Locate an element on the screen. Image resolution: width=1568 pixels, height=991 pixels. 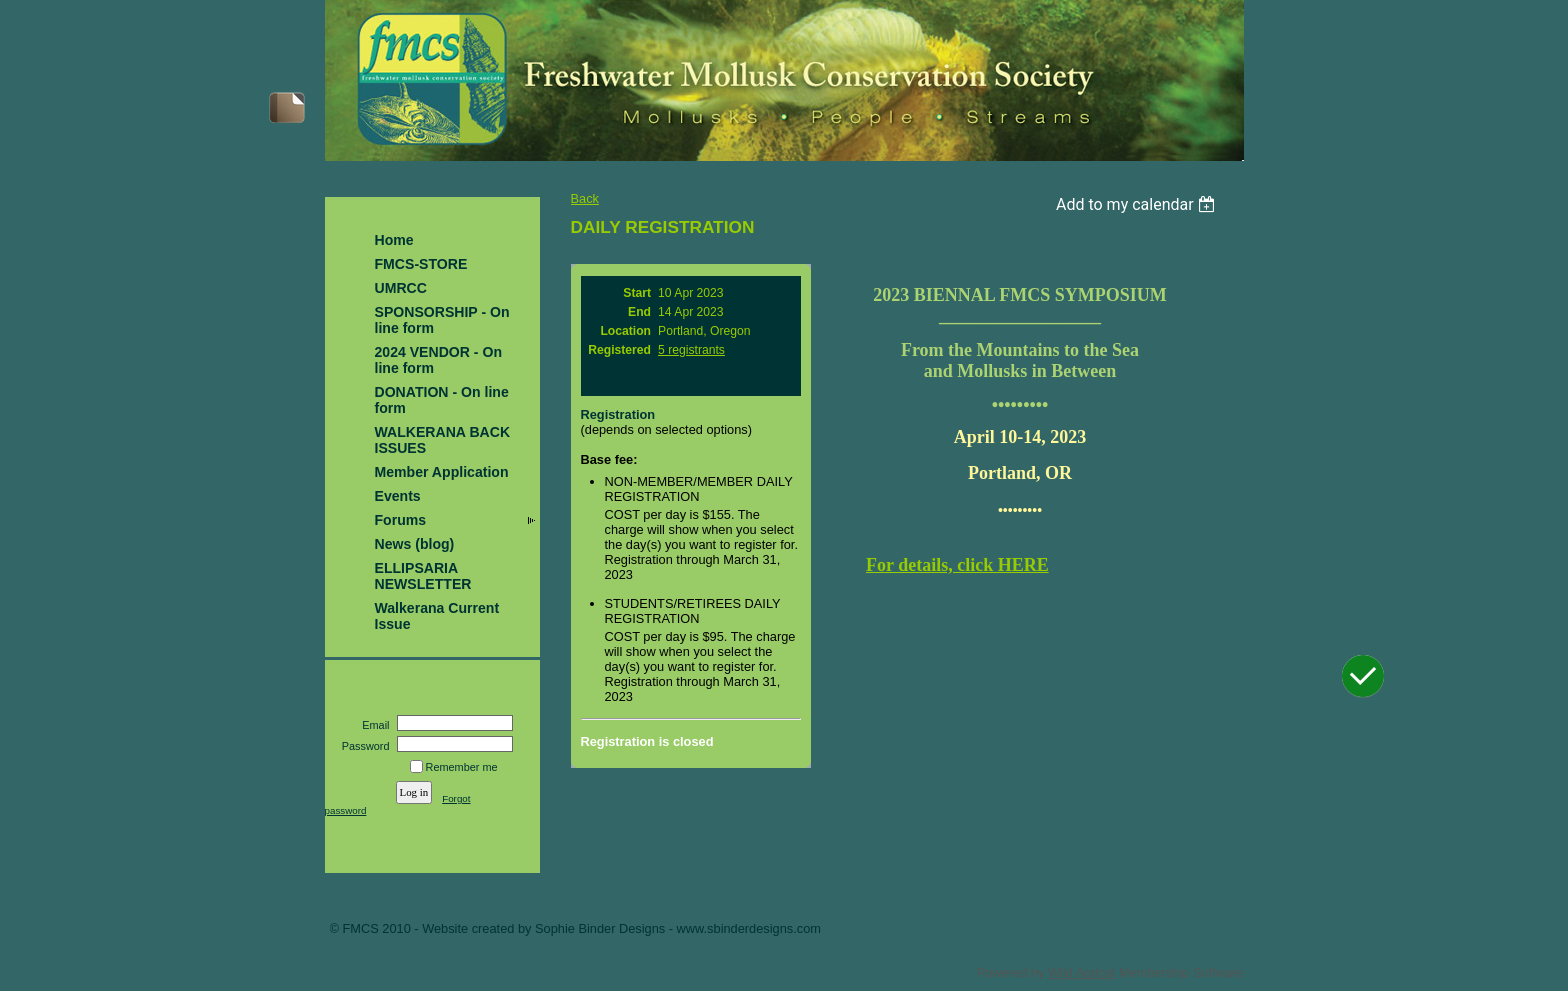
change desktop wallpaper settings is located at coordinates (287, 107).